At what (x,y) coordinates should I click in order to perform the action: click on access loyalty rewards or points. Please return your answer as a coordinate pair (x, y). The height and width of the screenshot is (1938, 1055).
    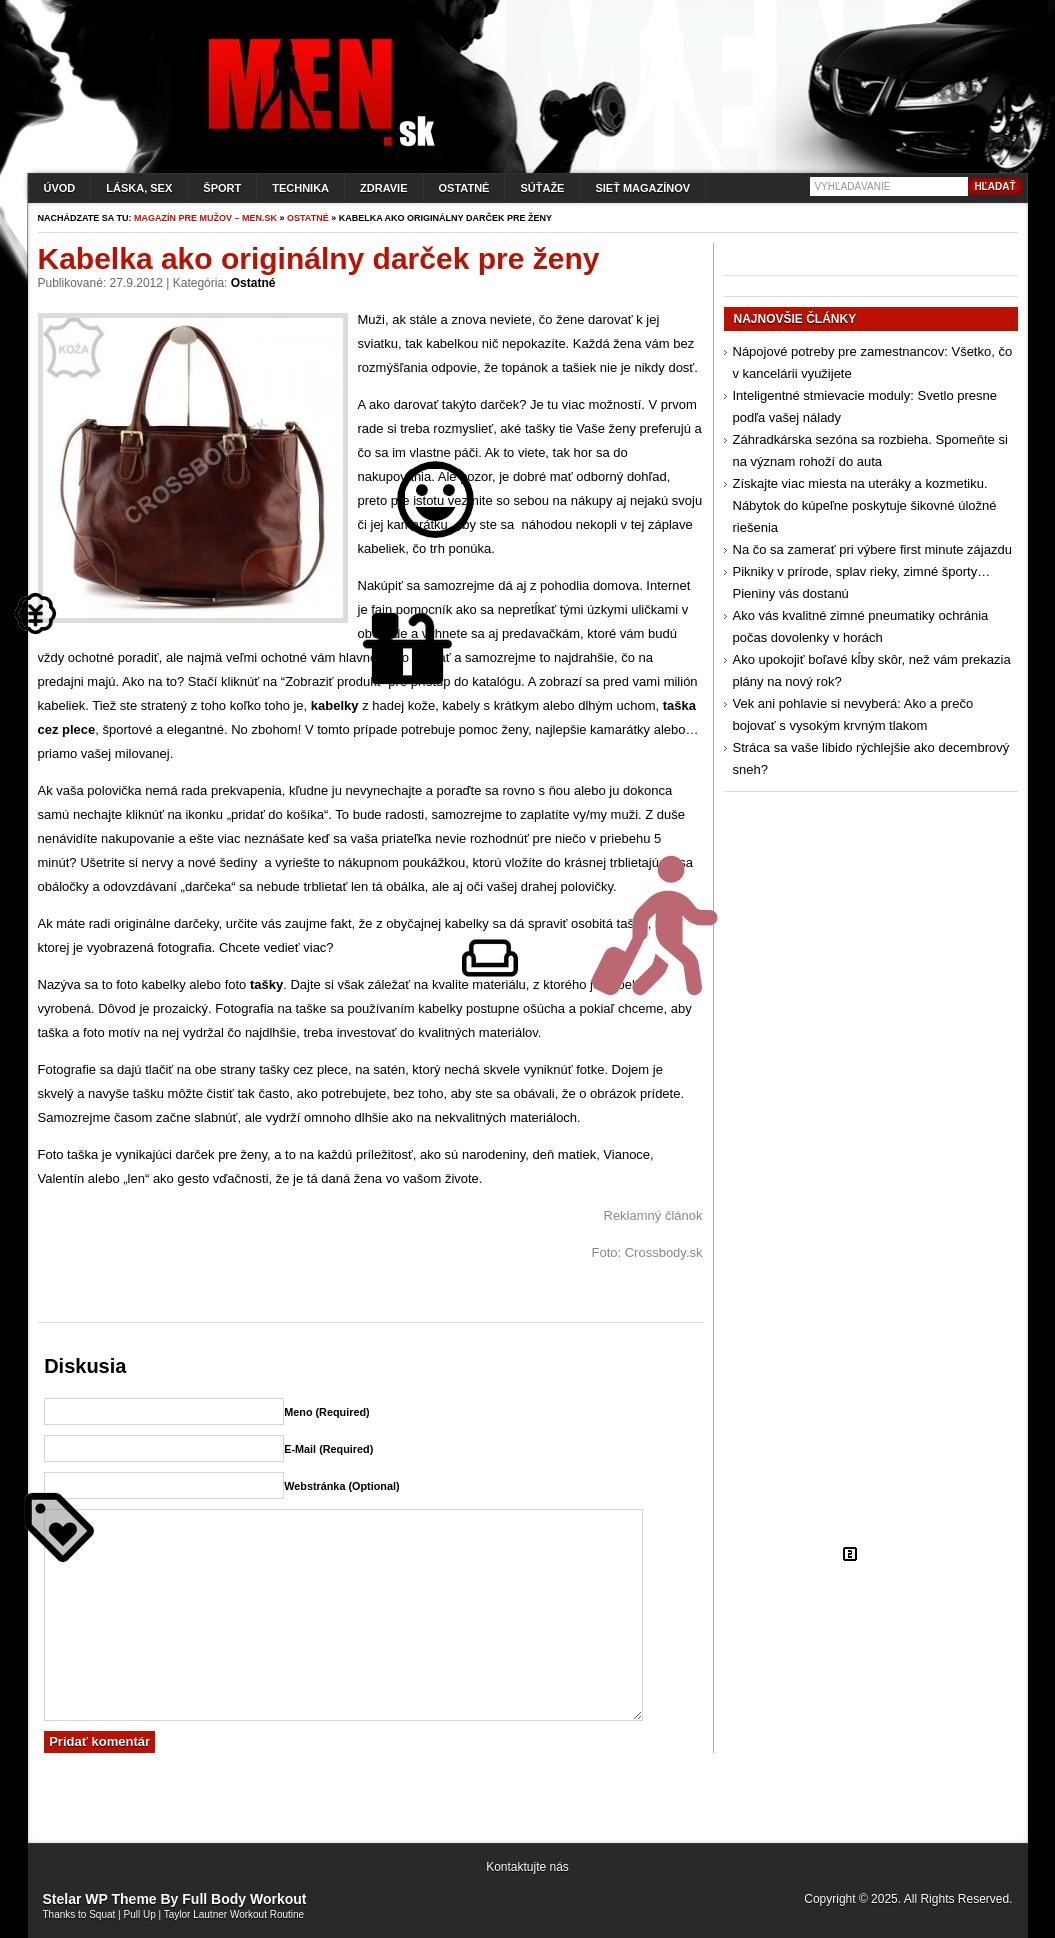
    Looking at the image, I should click on (59, 1527).